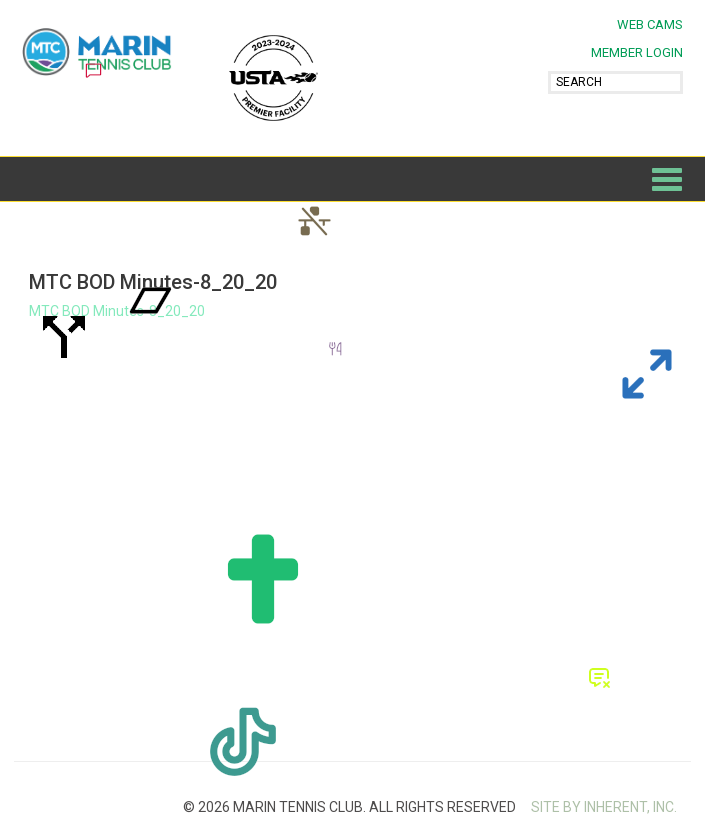 The width and height of the screenshot is (705, 837). What do you see at coordinates (335, 348) in the screenshot?
I see `browse nearby restaurants or dining options` at bounding box center [335, 348].